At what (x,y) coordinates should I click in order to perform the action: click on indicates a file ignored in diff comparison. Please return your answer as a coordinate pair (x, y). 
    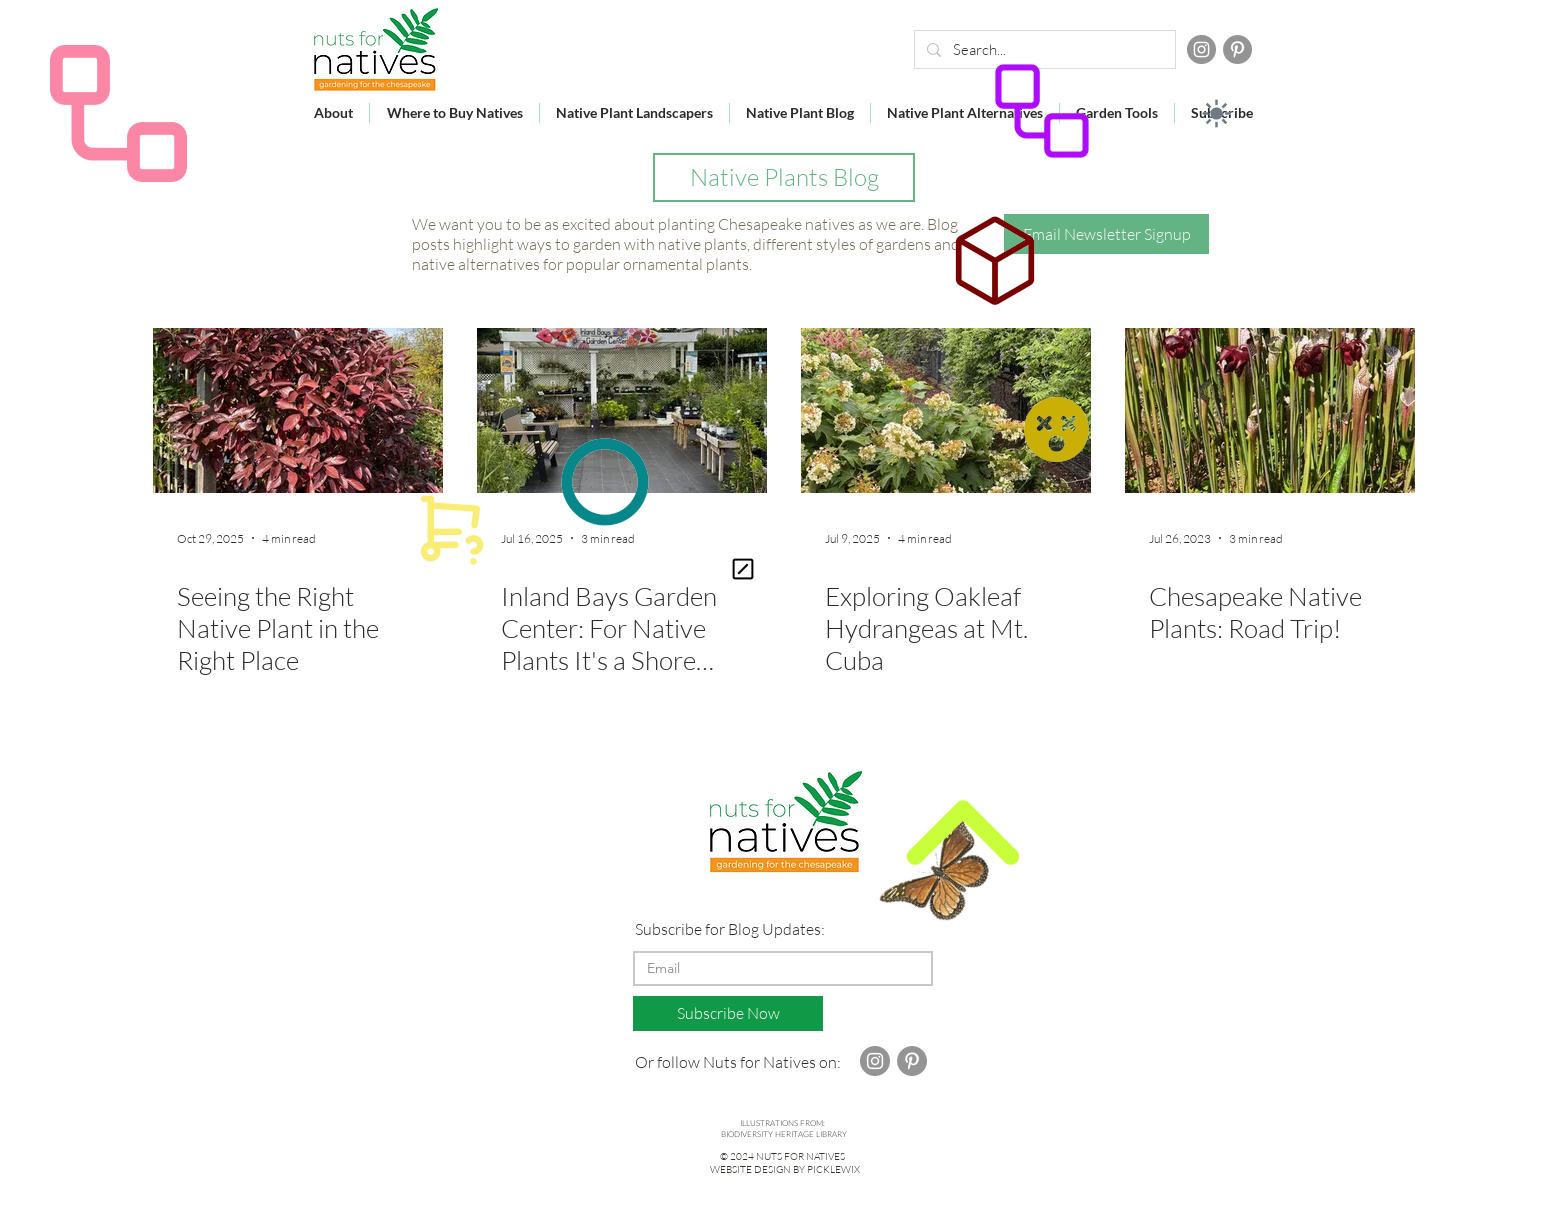
    Looking at the image, I should click on (743, 569).